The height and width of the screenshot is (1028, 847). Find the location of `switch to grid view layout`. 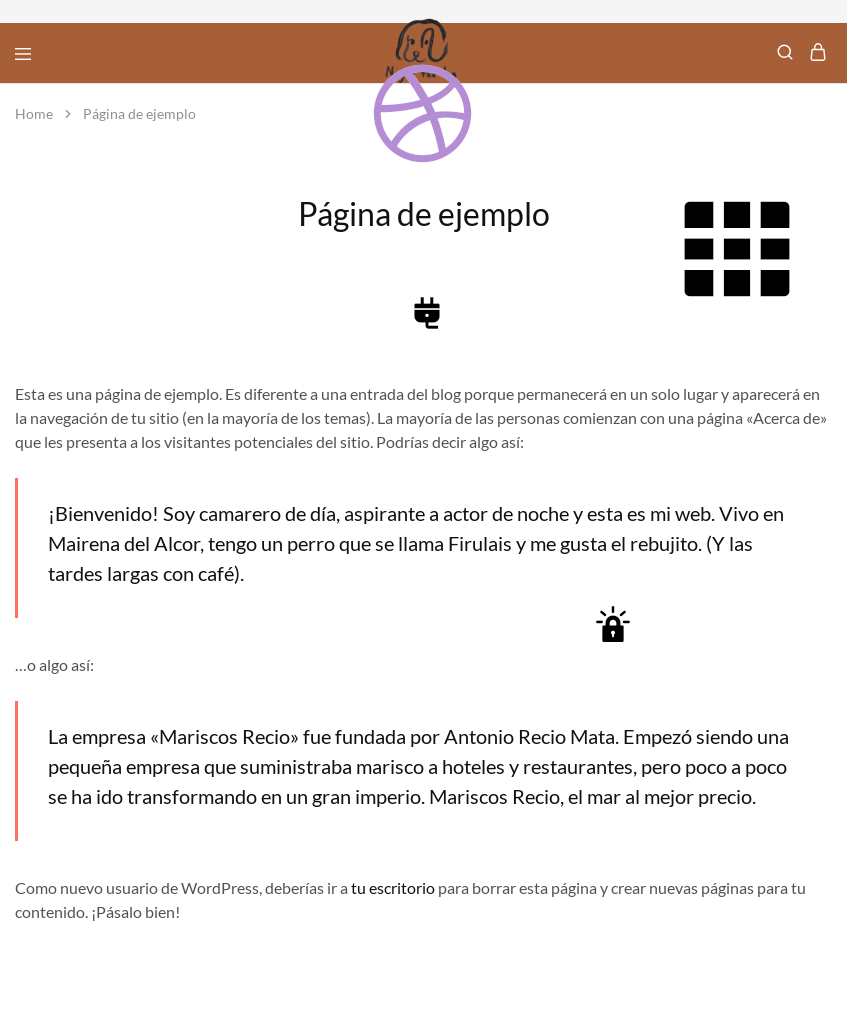

switch to grid view layout is located at coordinates (737, 249).